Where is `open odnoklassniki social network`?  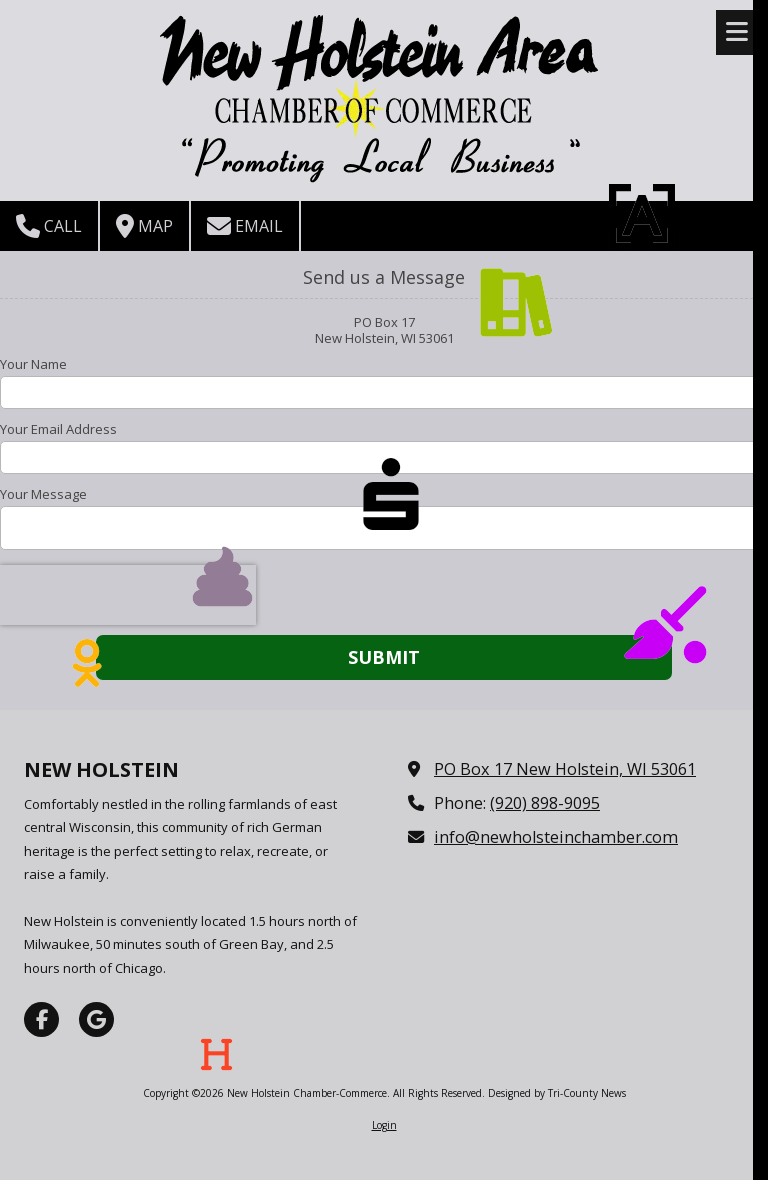
open odnoklassniki social network is located at coordinates (87, 663).